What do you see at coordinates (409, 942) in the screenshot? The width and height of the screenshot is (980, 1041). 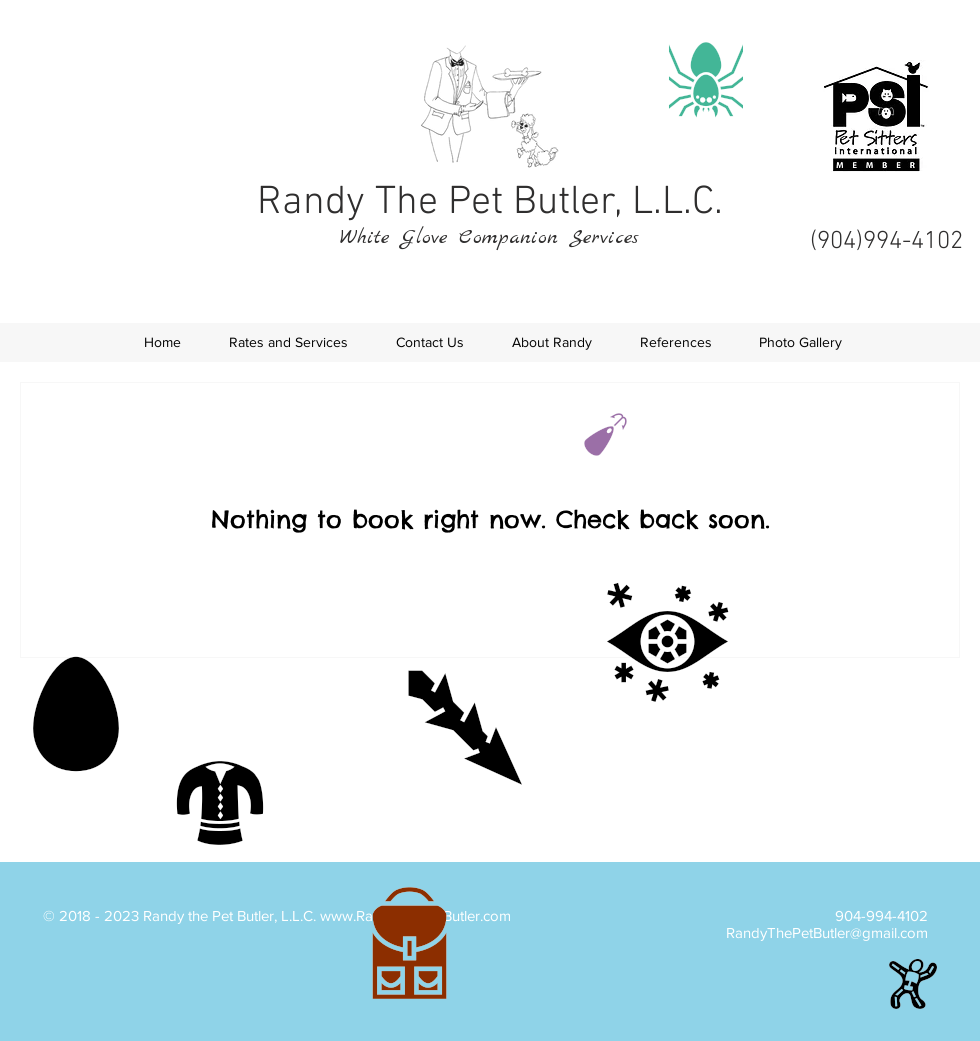 I see `access your inventory or stored items` at bounding box center [409, 942].